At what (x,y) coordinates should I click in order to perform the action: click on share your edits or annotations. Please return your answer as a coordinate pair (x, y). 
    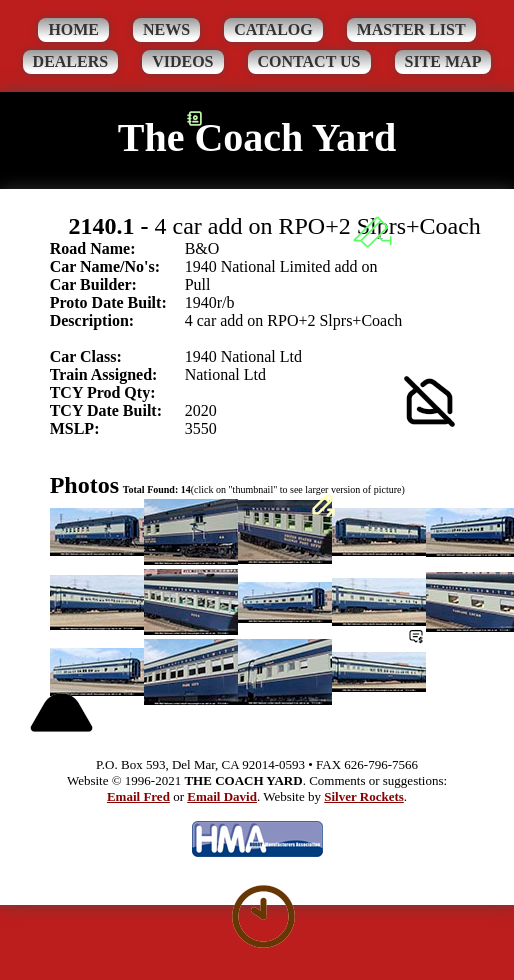
    Looking at the image, I should click on (323, 504).